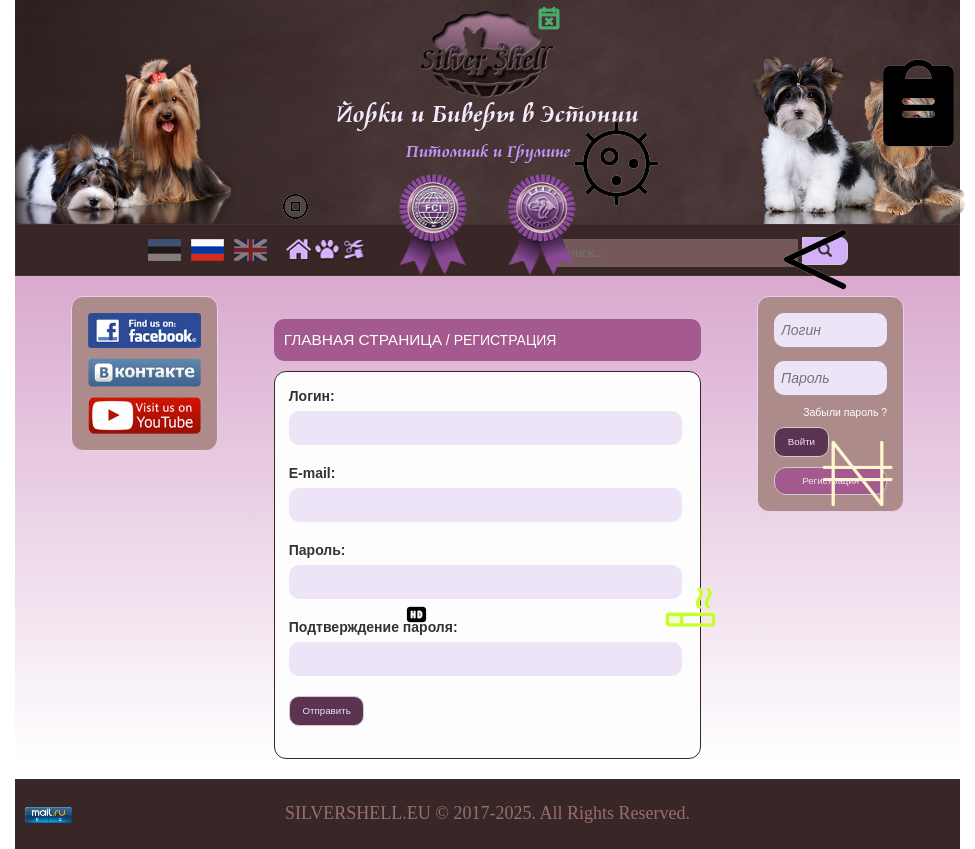 The image size is (975, 849). What do you see at coordinates (690, 612) in the screenshot?
I see `indicates a designated smoking area` at bounding box center [690, 612].